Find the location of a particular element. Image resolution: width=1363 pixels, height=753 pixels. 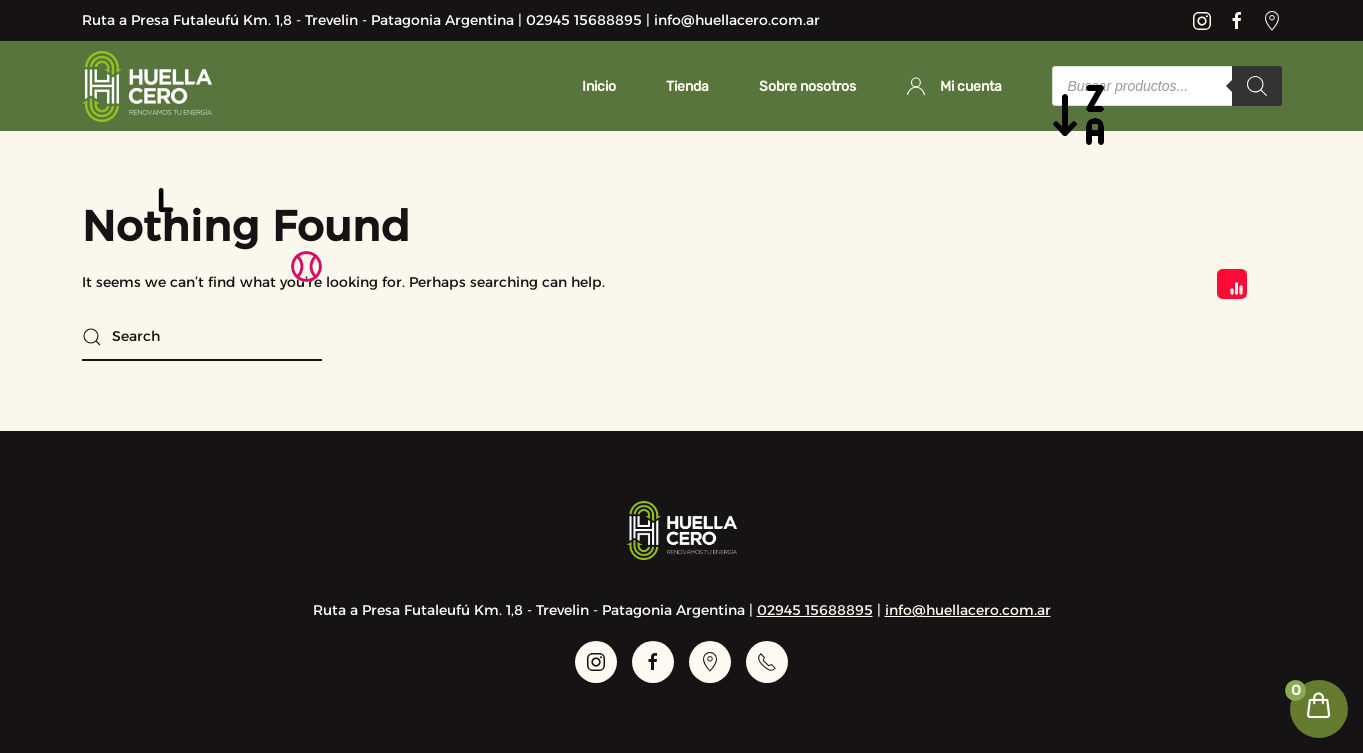

sort items alphabetically from Z to A is located at coordinates (1080, 115).